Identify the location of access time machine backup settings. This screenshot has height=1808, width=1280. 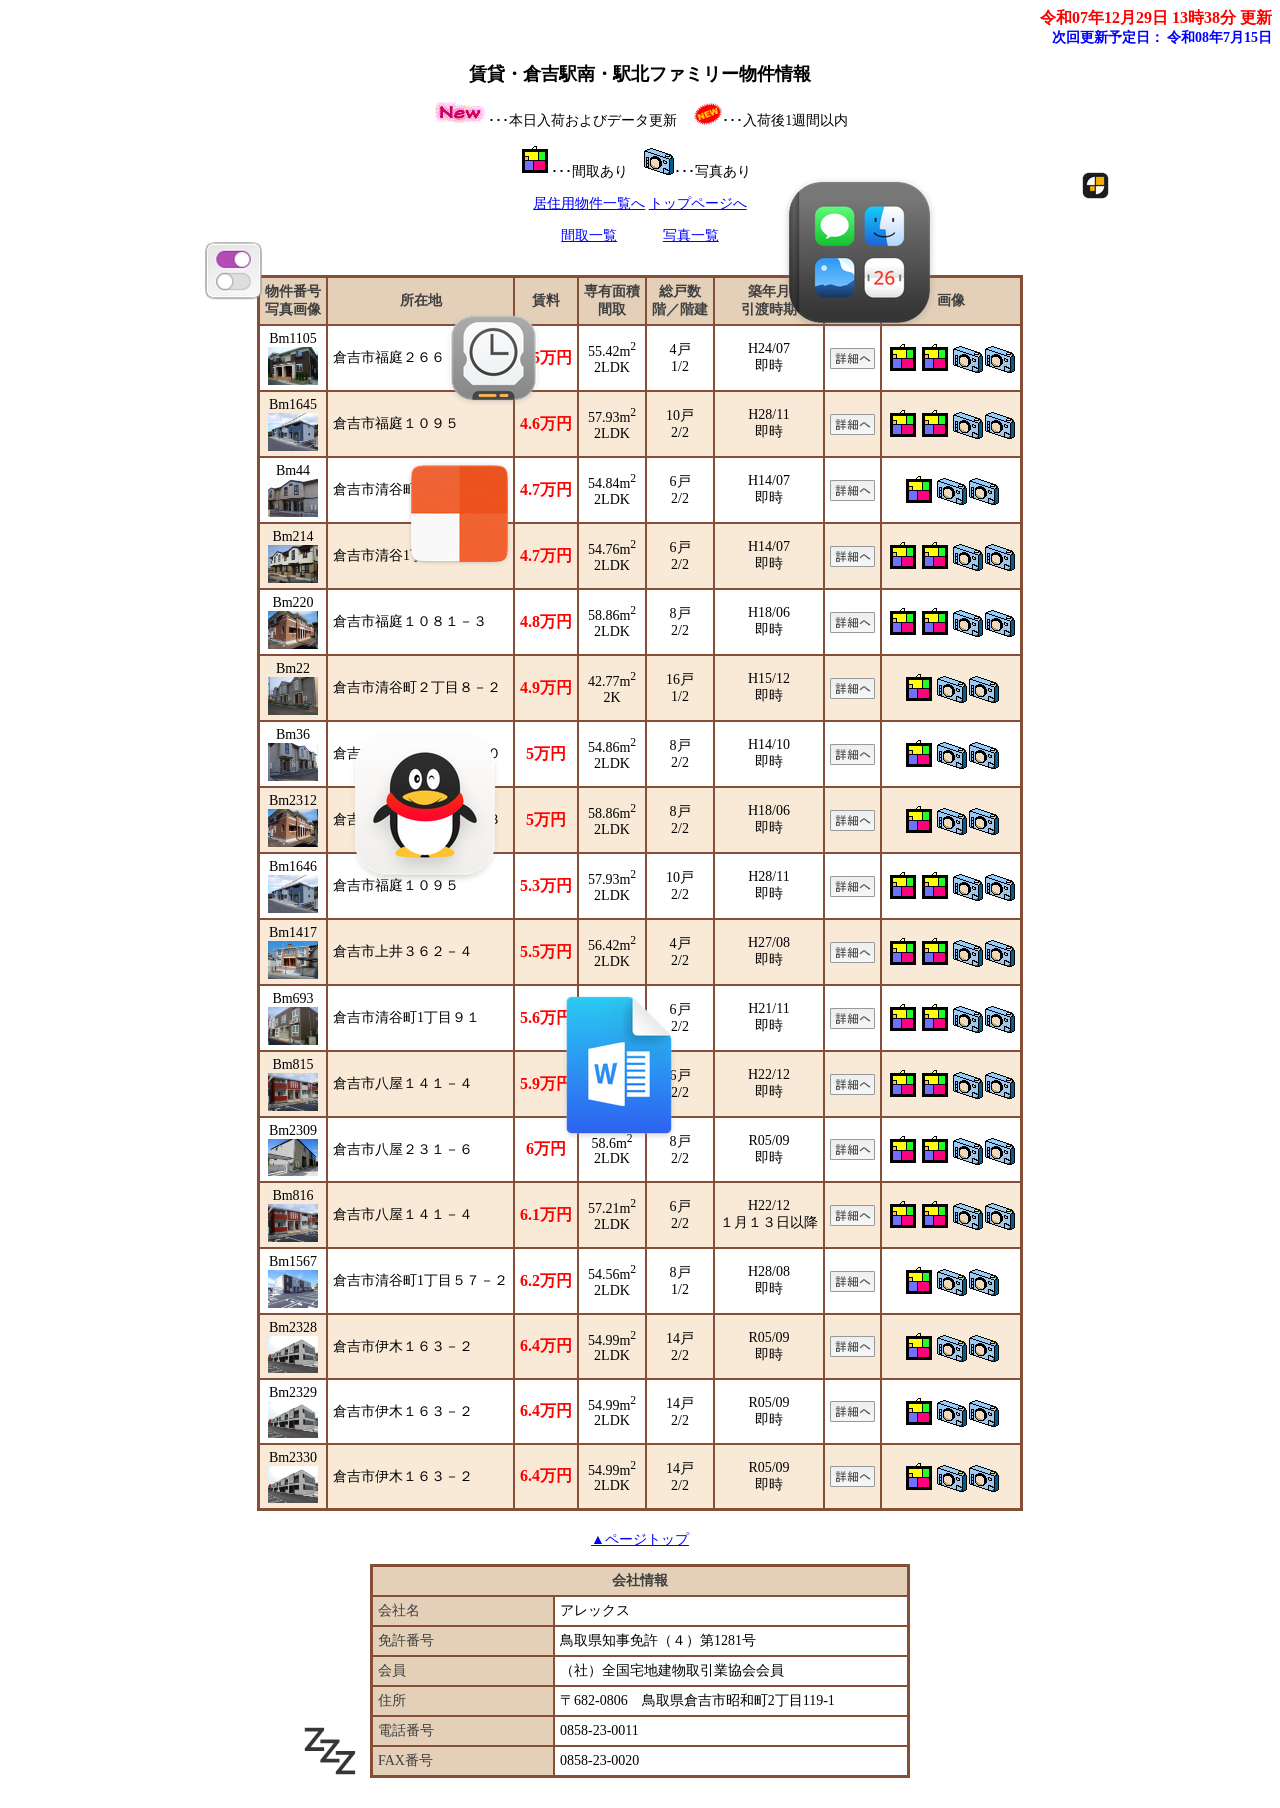
(493, 359).